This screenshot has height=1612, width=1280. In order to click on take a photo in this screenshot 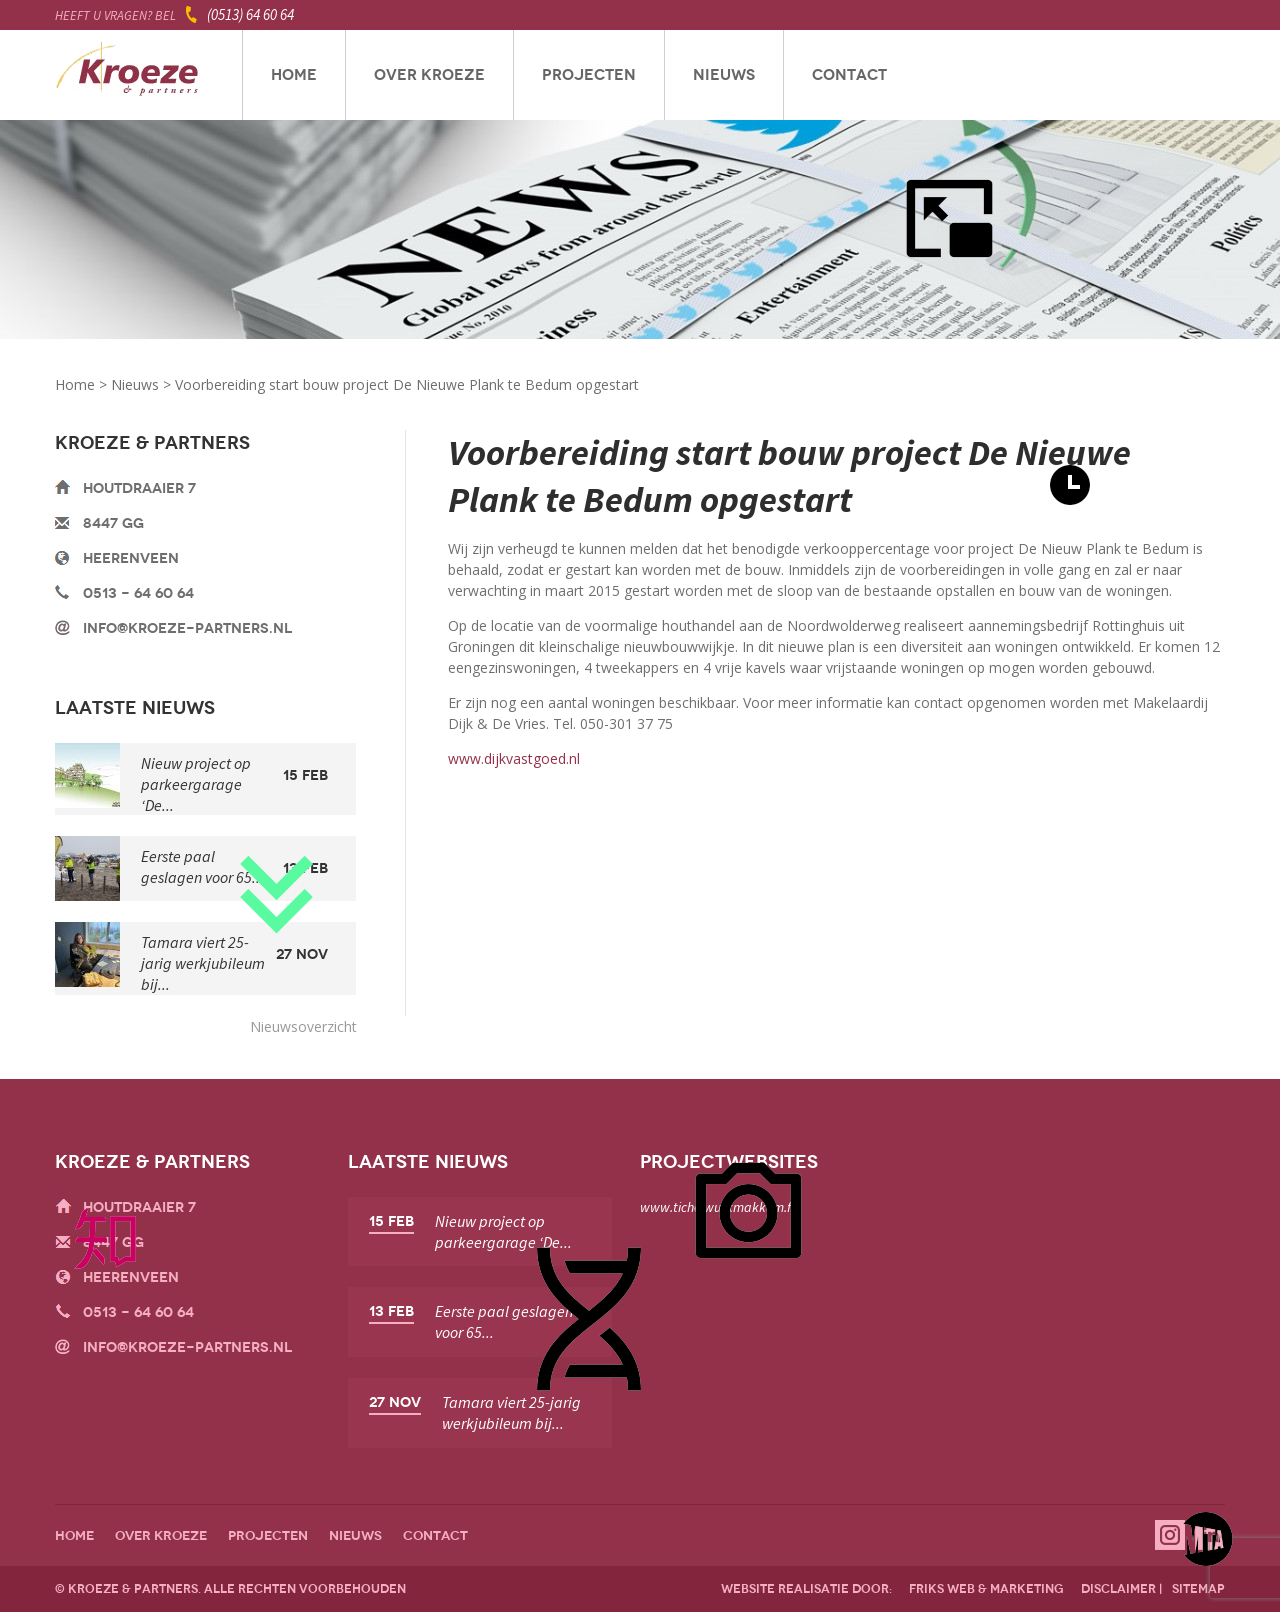, I will do `click(748, 1210)`.